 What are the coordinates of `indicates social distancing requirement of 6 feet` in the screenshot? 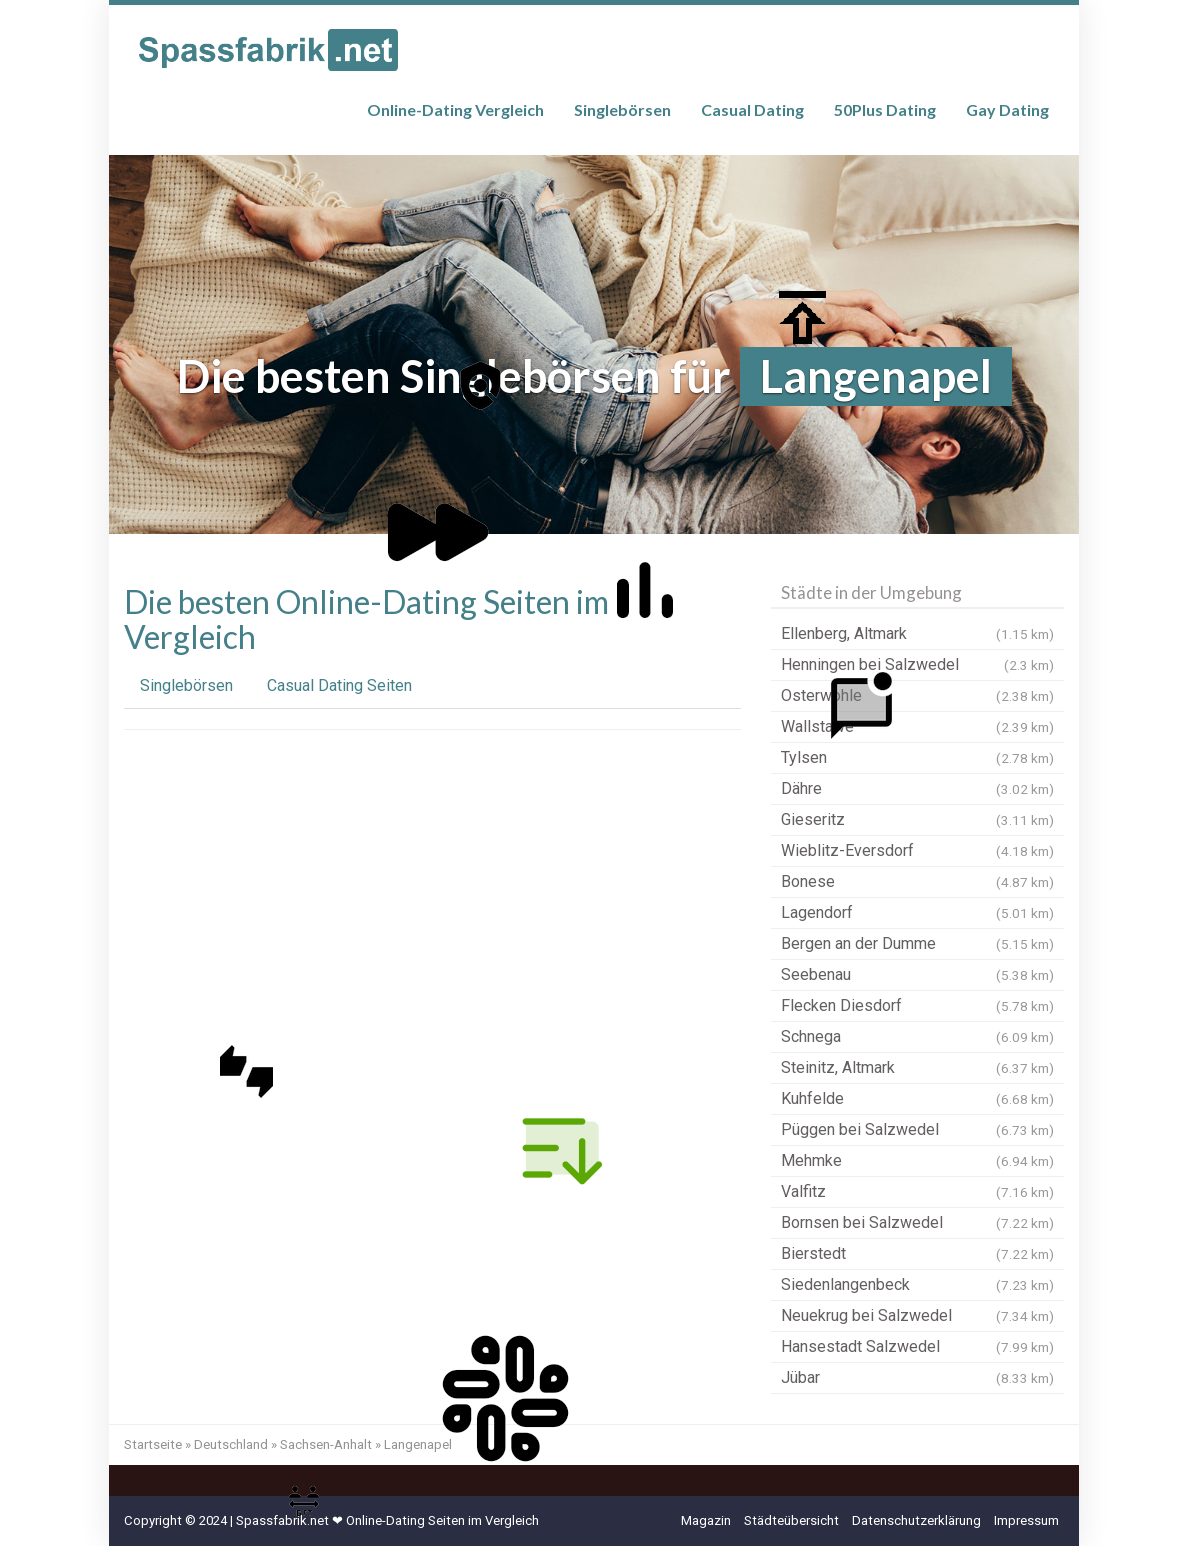 It's located at (304, 1501).